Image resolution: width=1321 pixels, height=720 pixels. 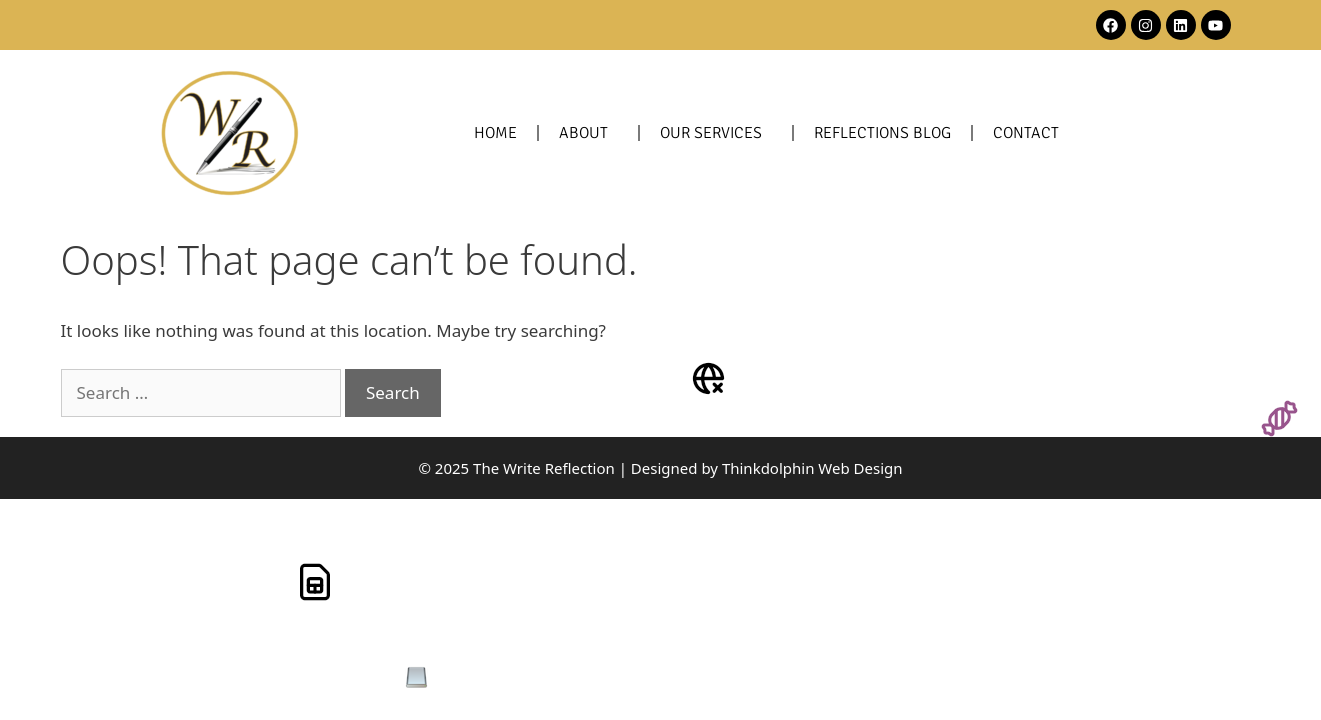 What do you see at coordinates (708, 378) in the screenshot?
I see `no internet connection` at bounding box center [708, 378].